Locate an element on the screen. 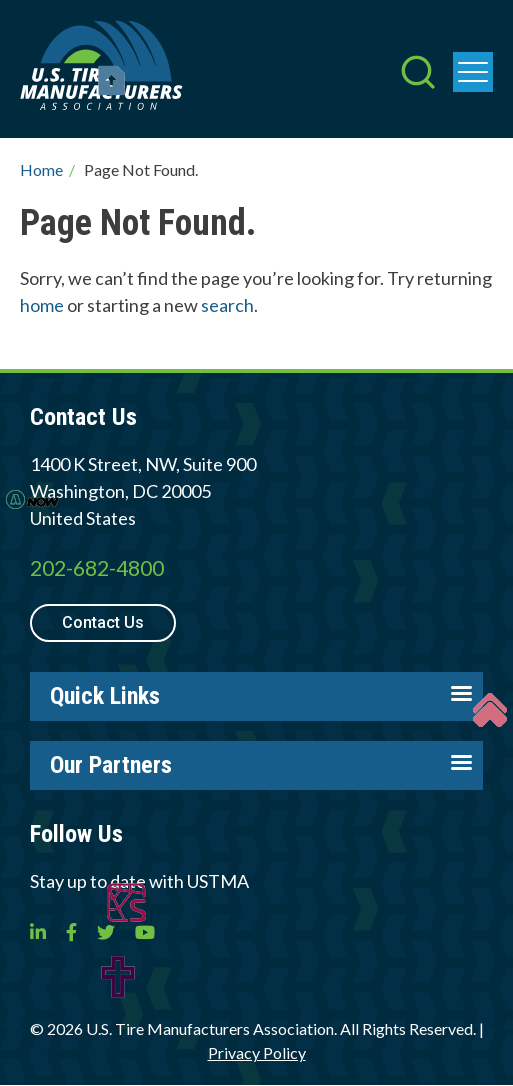 Image resolution: width=513 pixels, height=1086 pixels. open akiflow productivity app is located at coordinates (15, 499).